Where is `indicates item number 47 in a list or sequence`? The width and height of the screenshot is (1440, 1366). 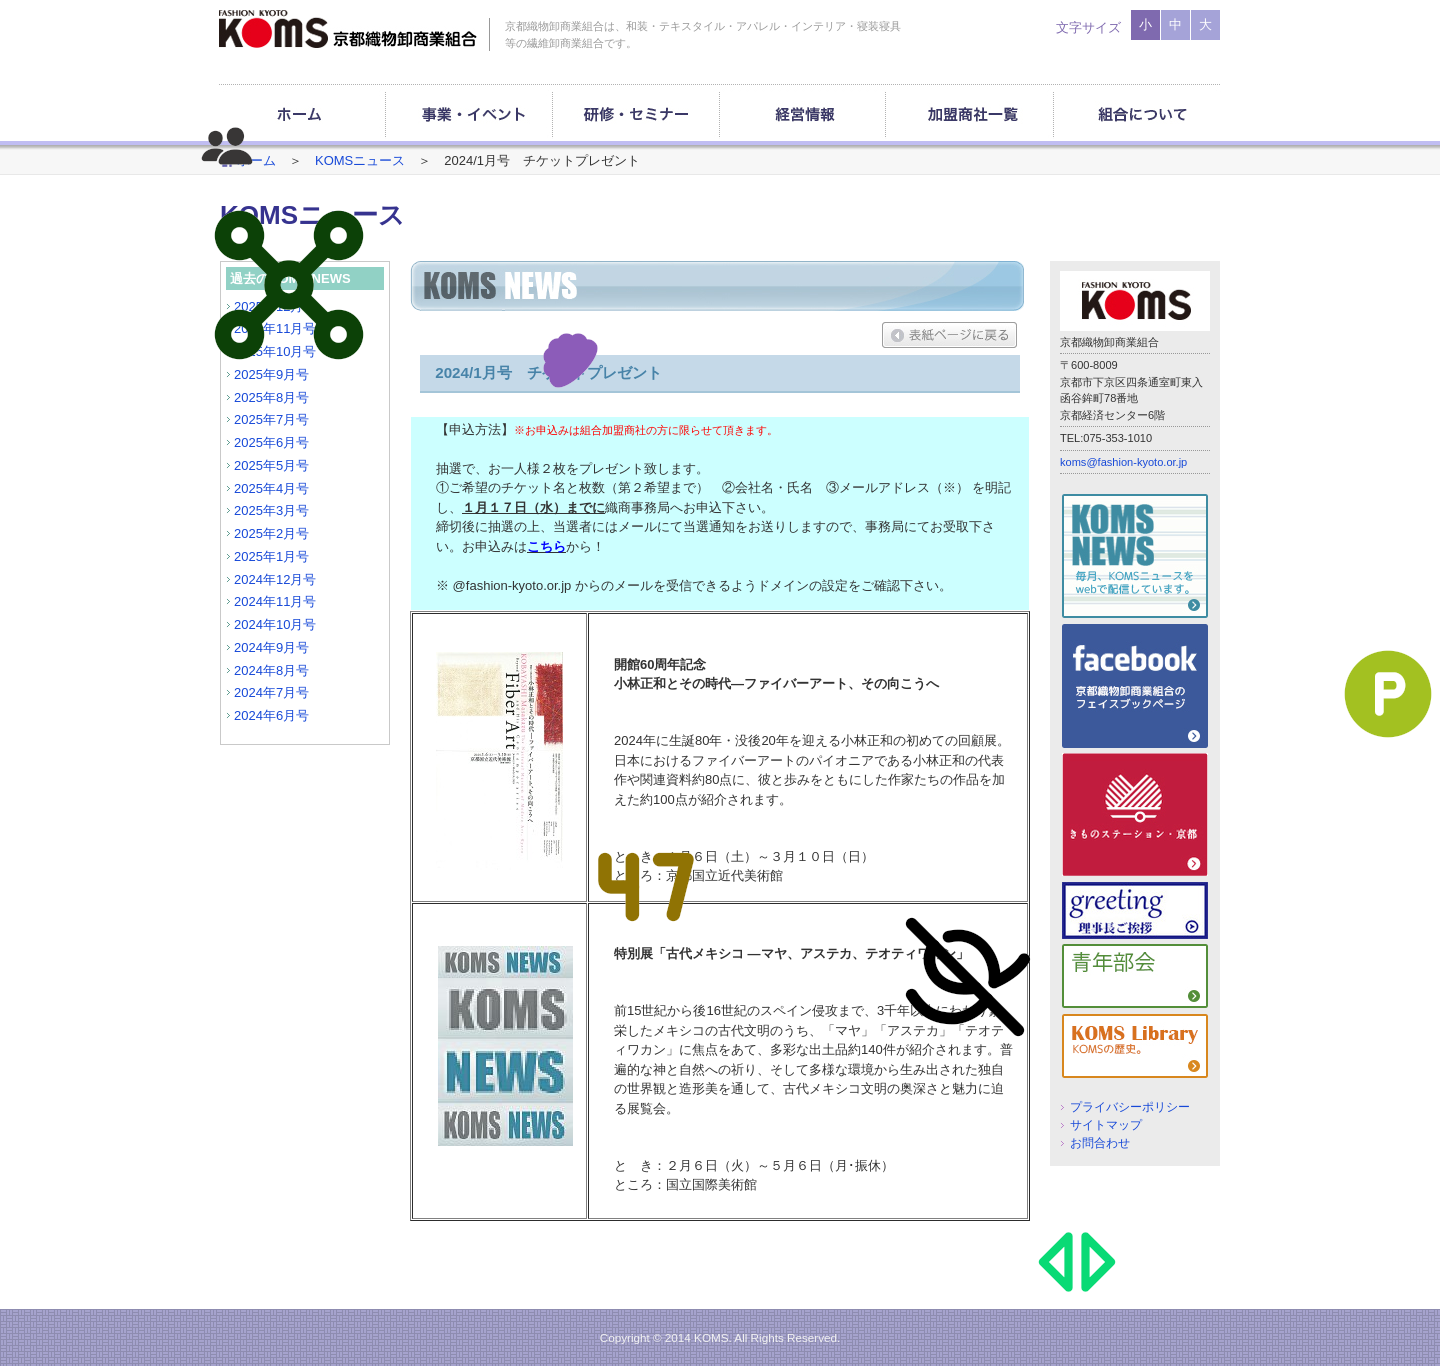
indicates item number 47 in a list or sequence is located at coordinates (646, 887).